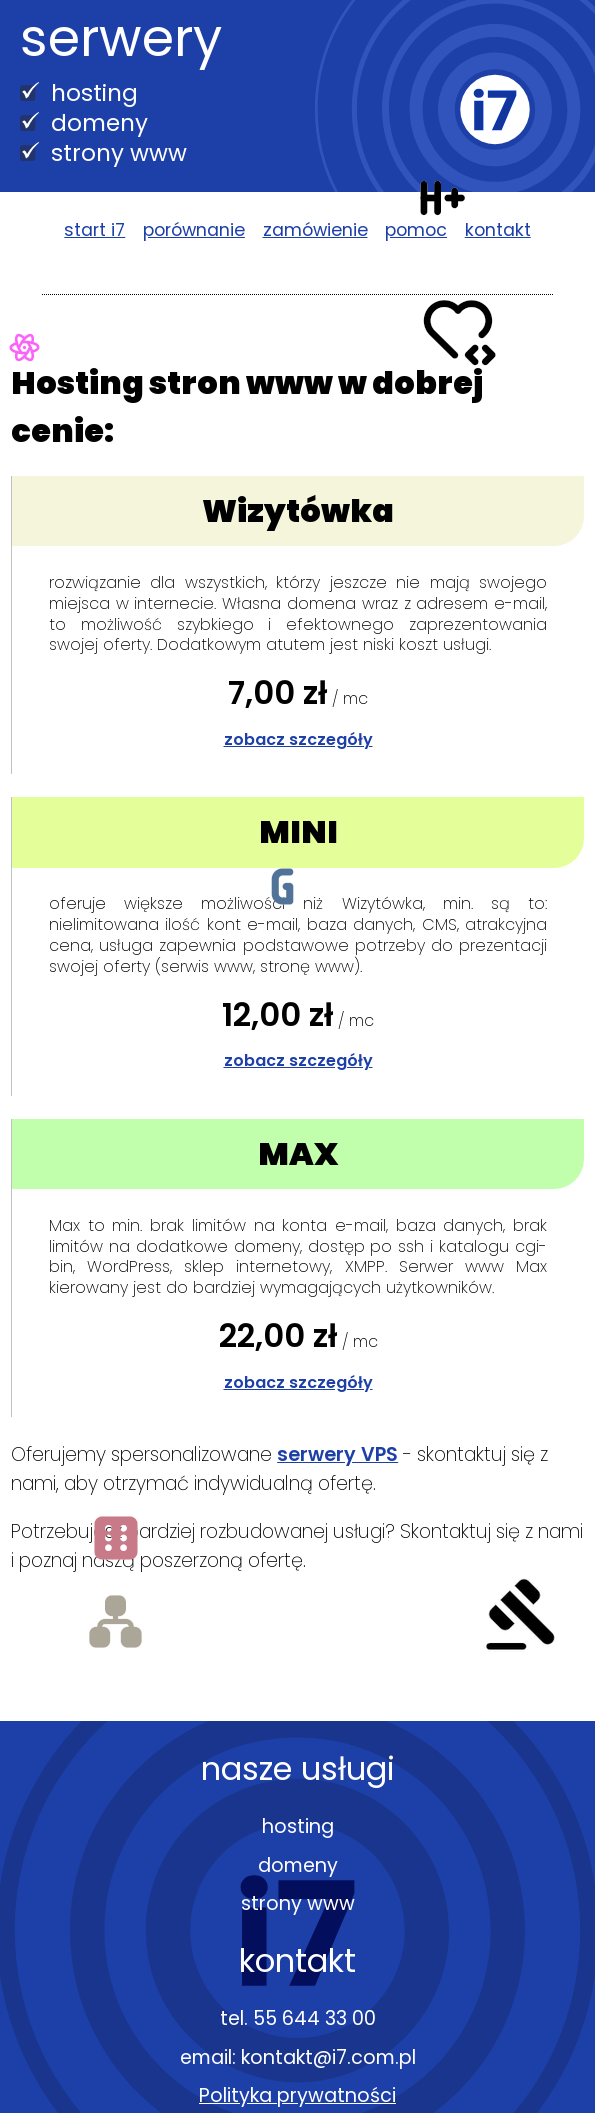  What do you see at coordinates (115, 1621) in the screenshot?
I see `view organizational hierarchy or structure` at bounding box center [115, 1621].